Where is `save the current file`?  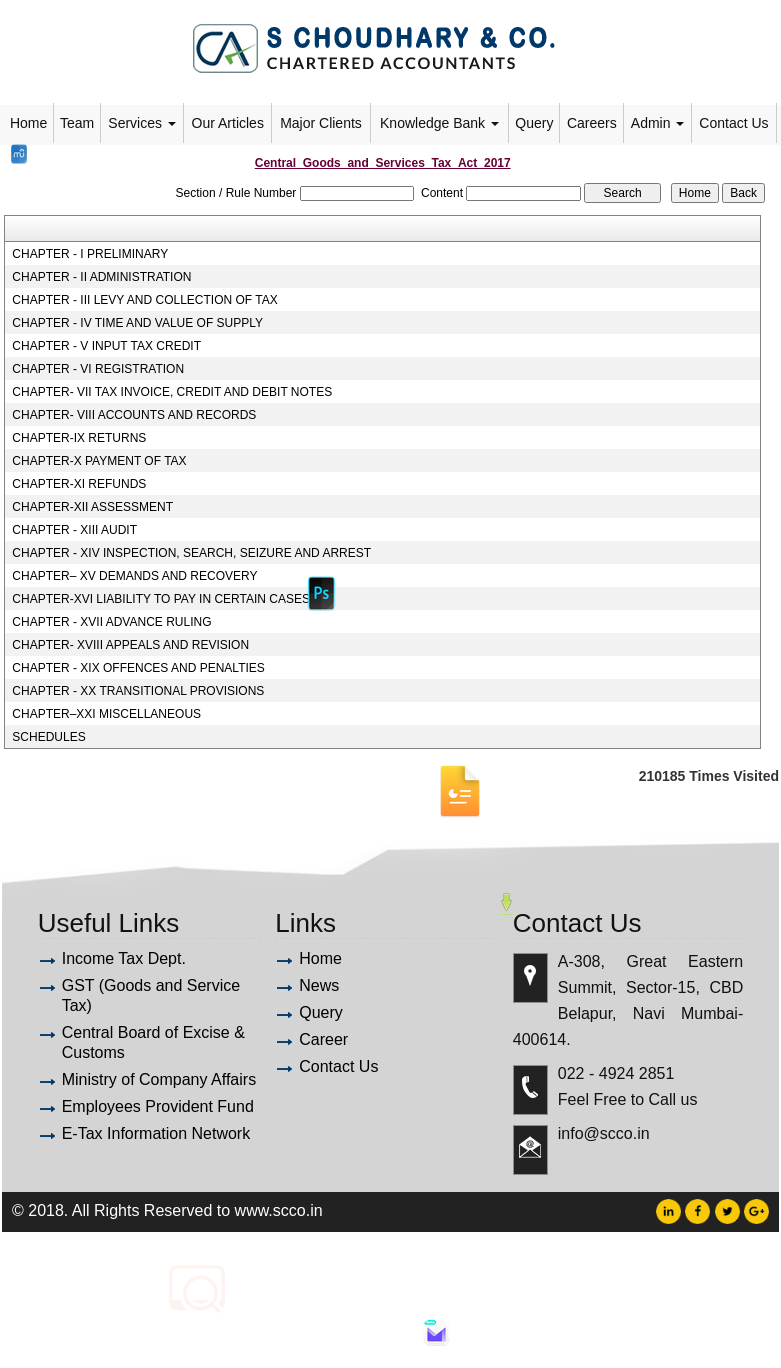 save the current file is located at coordinates (506, 902).